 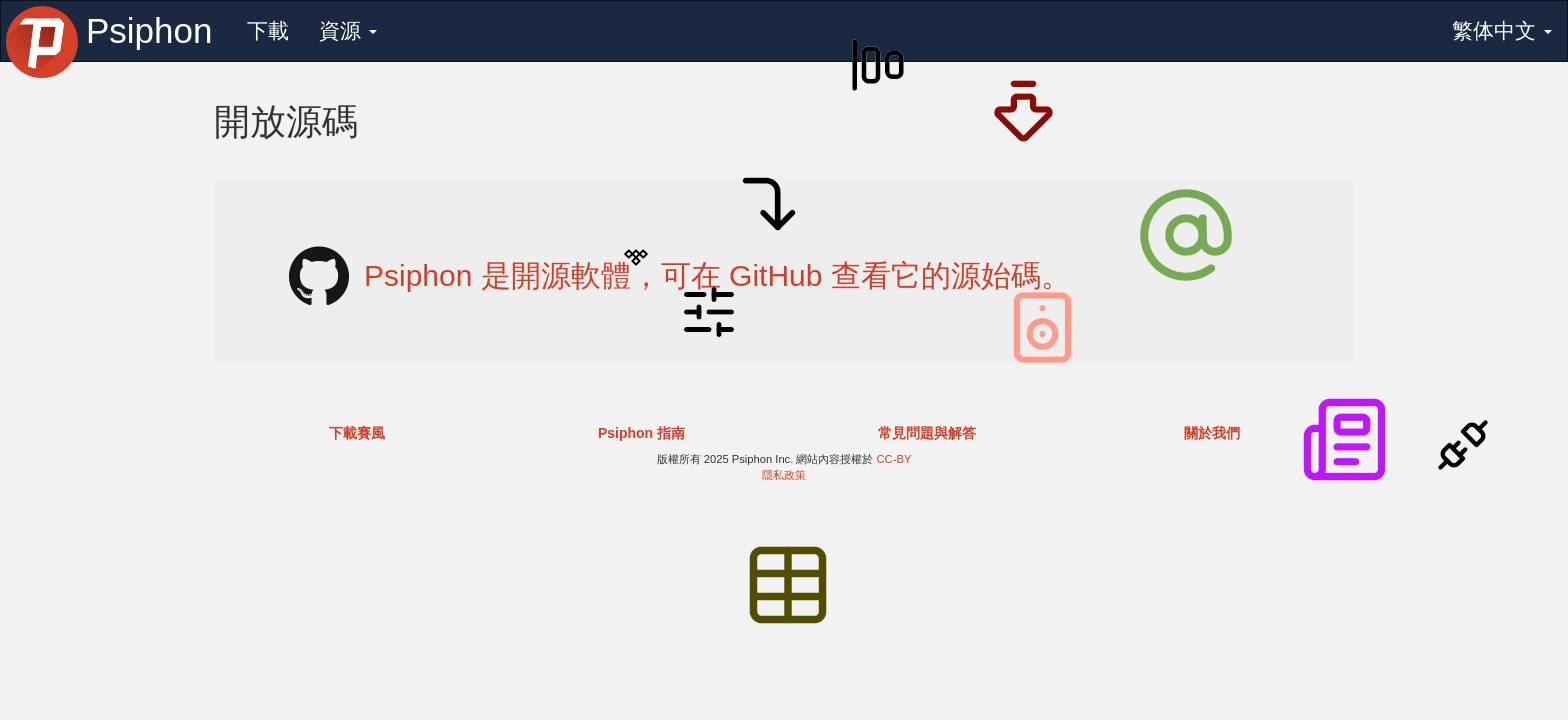 What do you see at coordinates (1186, 235) in the screenshot?
I see `mention a user in a post or comment` at bounding box center [1186, 235].